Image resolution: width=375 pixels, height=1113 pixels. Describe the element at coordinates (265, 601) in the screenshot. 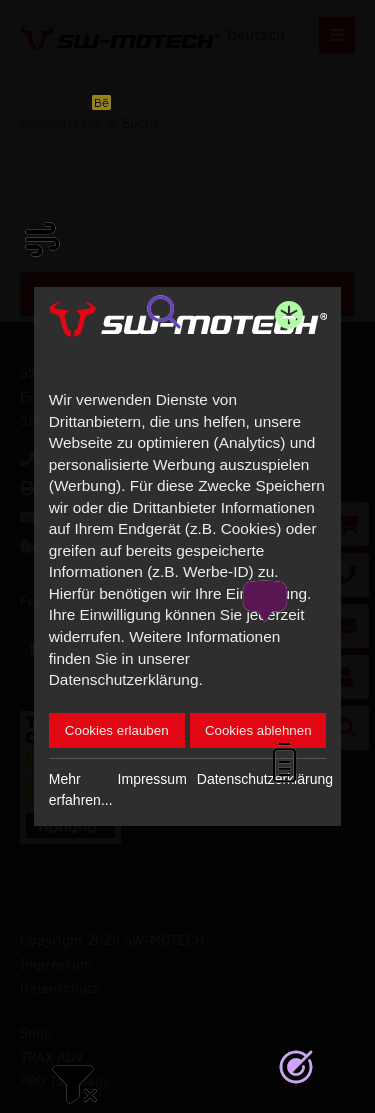

I see `open chat or messaging` at that location.